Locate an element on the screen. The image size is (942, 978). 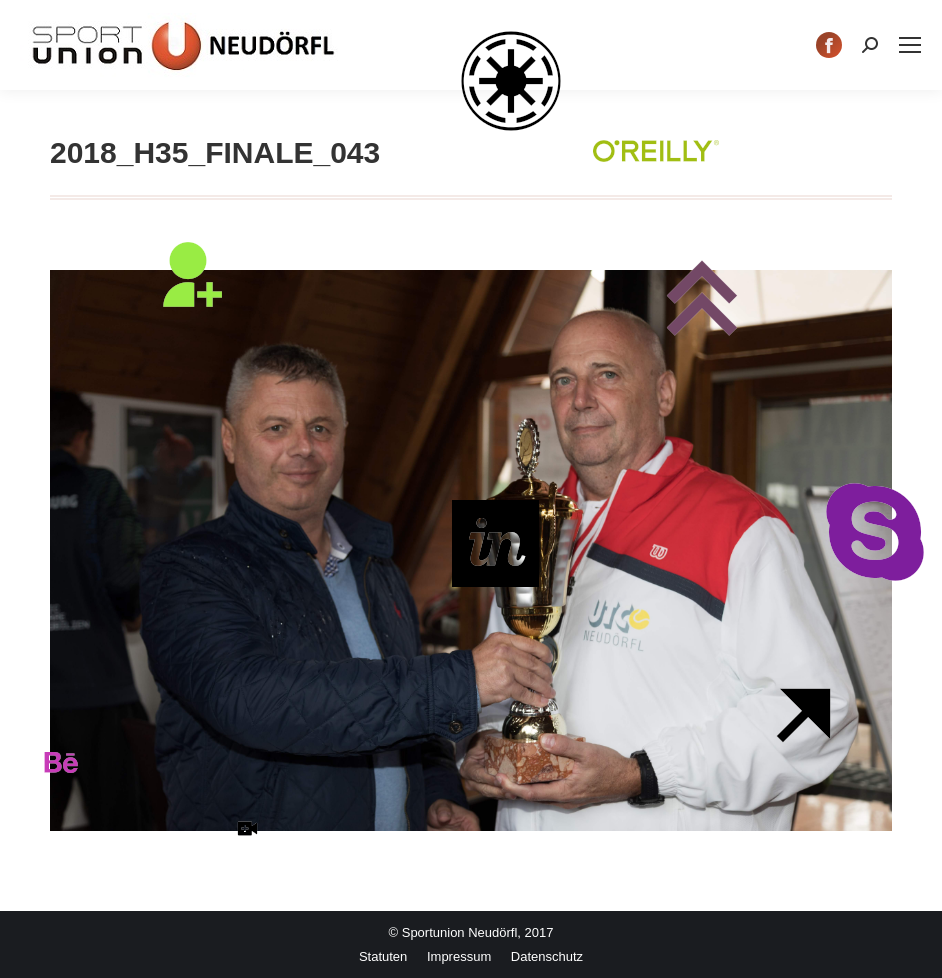
galactic republic logo from star wars is located at coordinates (511, 81).